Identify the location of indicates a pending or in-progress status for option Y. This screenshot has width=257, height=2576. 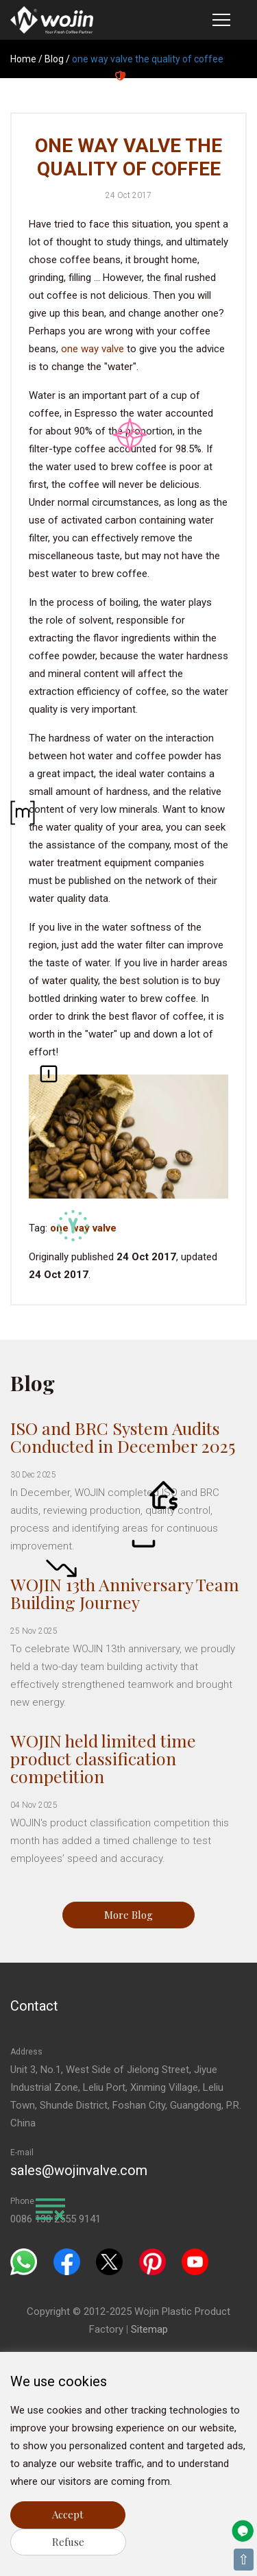
(73, 1225).